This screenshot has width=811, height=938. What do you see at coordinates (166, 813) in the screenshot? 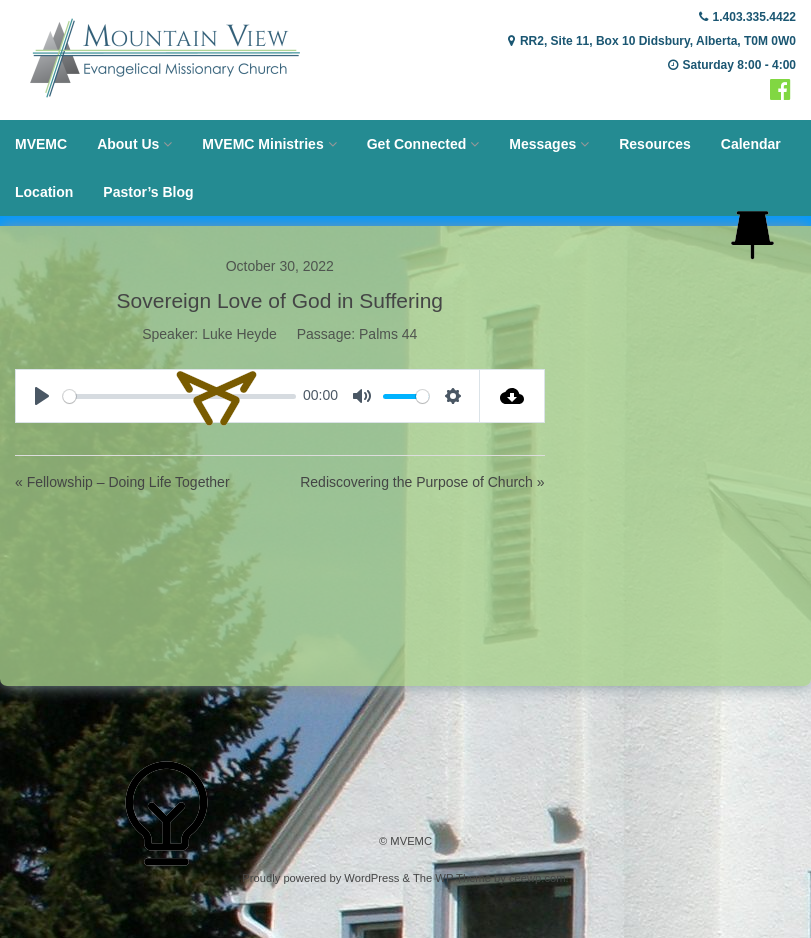
I see `toggle light mode or brightness settings` at bounding box center [166, 813].